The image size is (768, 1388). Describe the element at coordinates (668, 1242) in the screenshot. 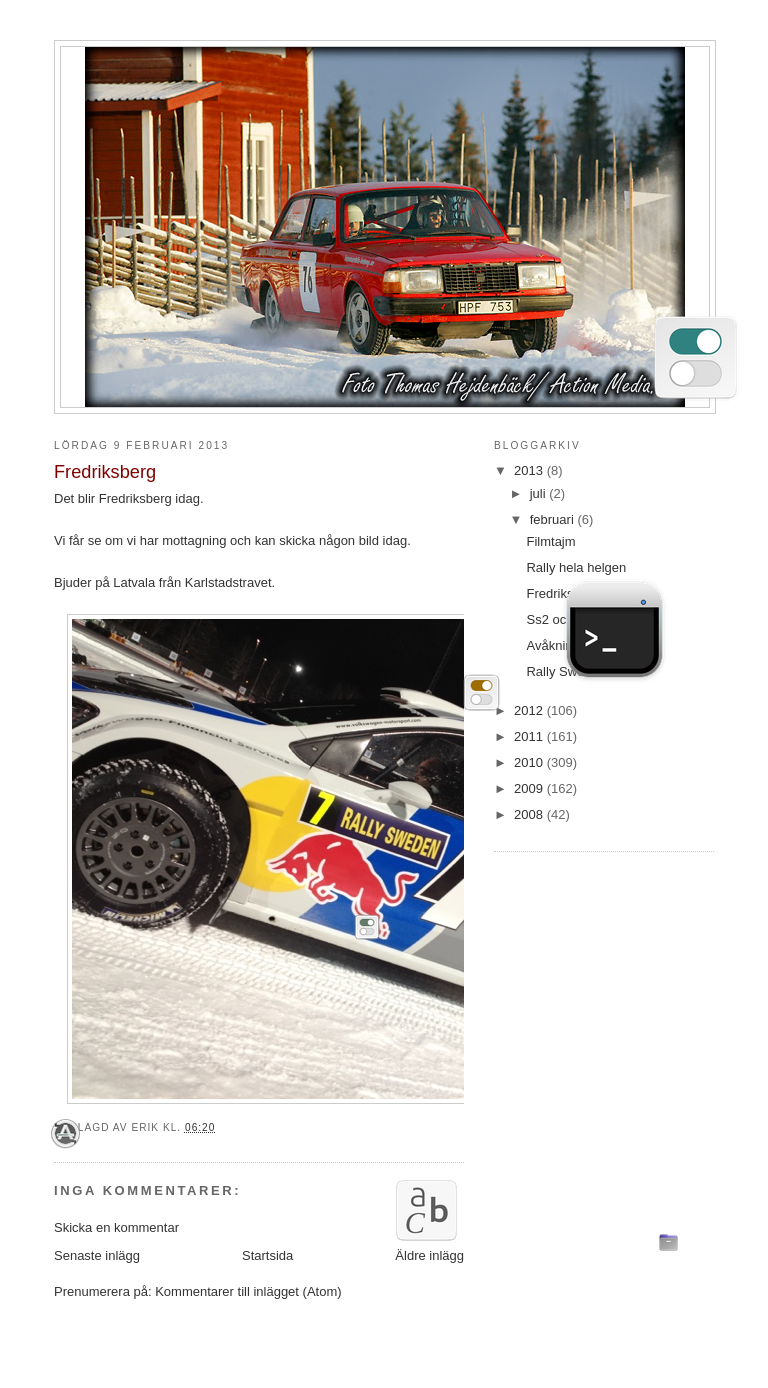

I see `open the file manager` at that location.